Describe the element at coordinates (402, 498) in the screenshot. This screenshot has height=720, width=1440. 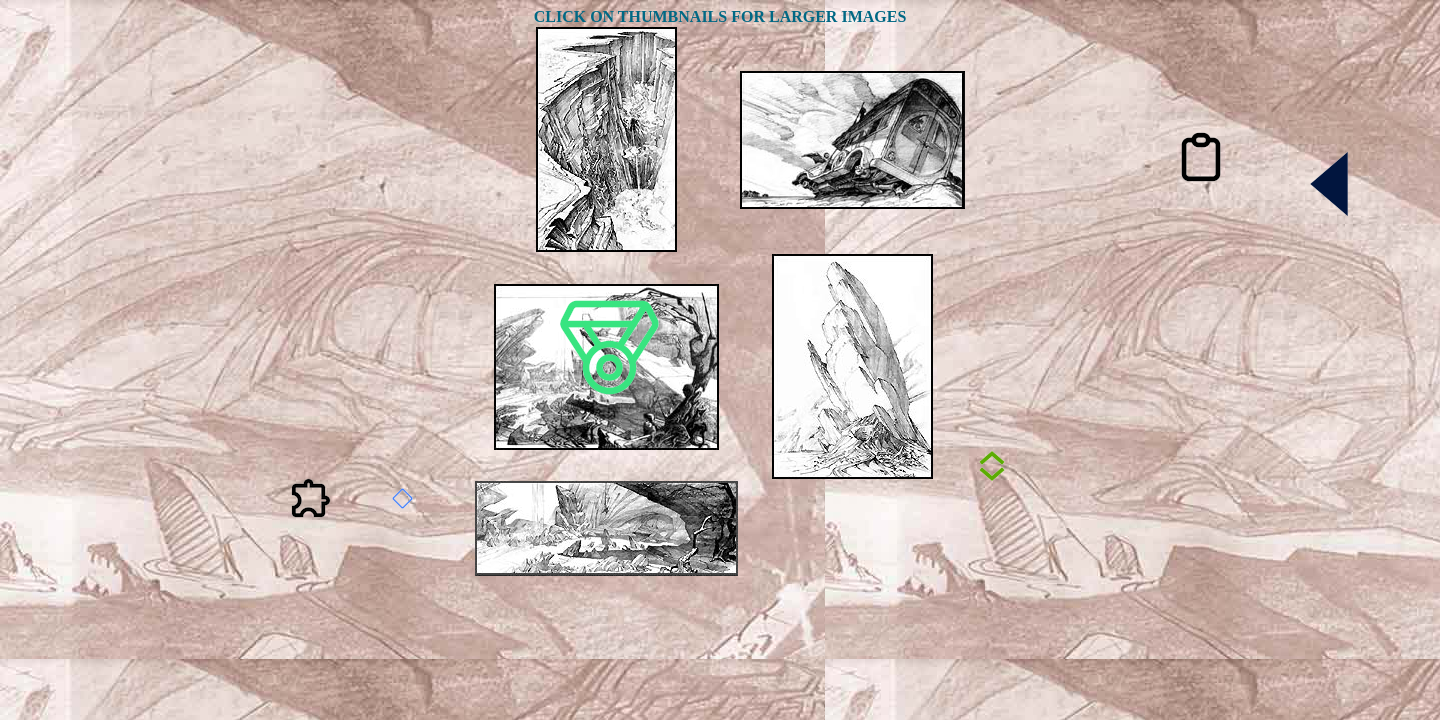
I see `indicates premium or exclusive content` at that location.